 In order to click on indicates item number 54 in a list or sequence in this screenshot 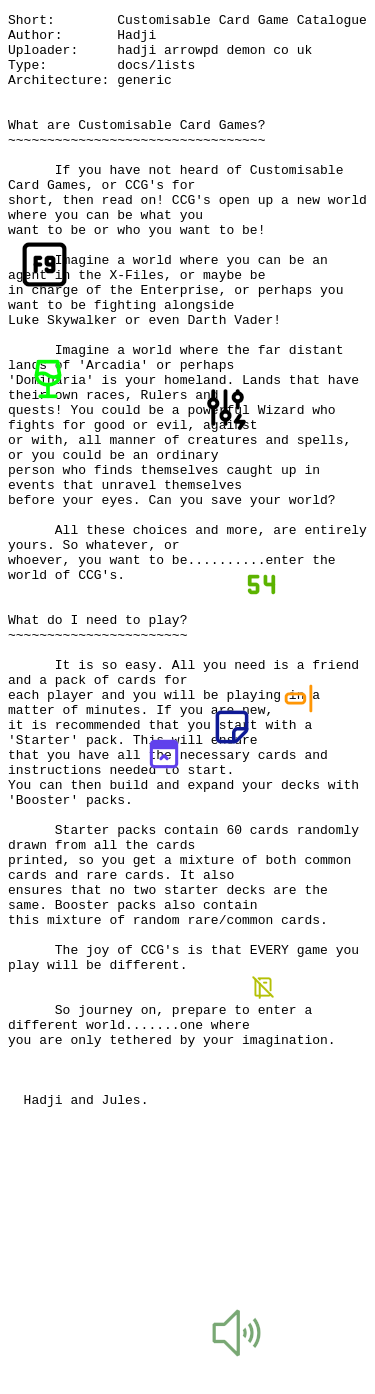, I will do `click(261, 584)`.